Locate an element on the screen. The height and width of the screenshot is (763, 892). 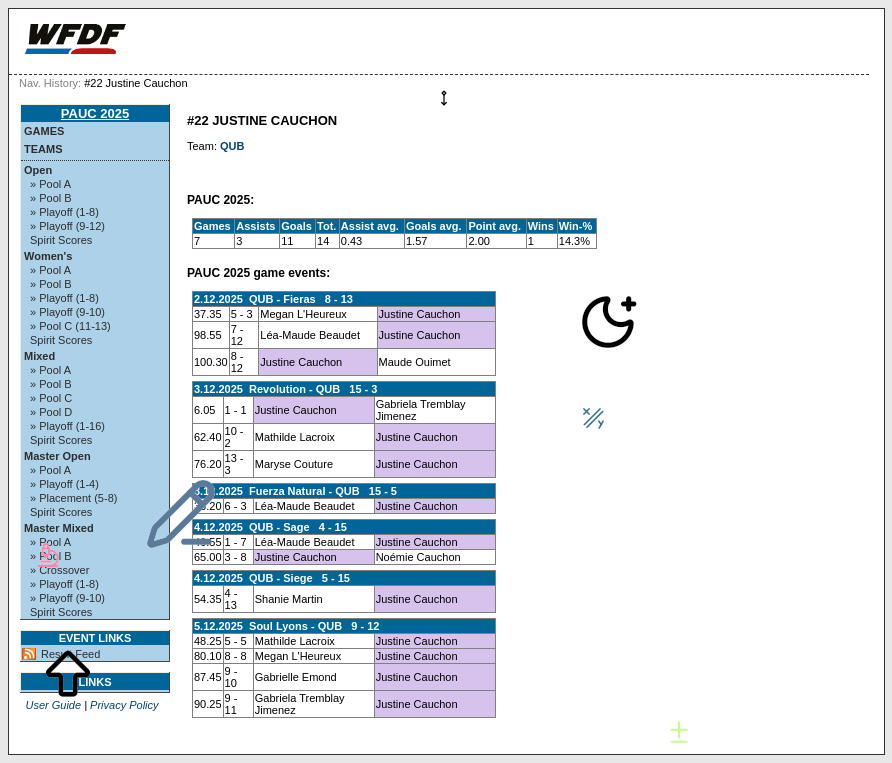
move item down in a list or sequence is located at coordinates (444, 98).